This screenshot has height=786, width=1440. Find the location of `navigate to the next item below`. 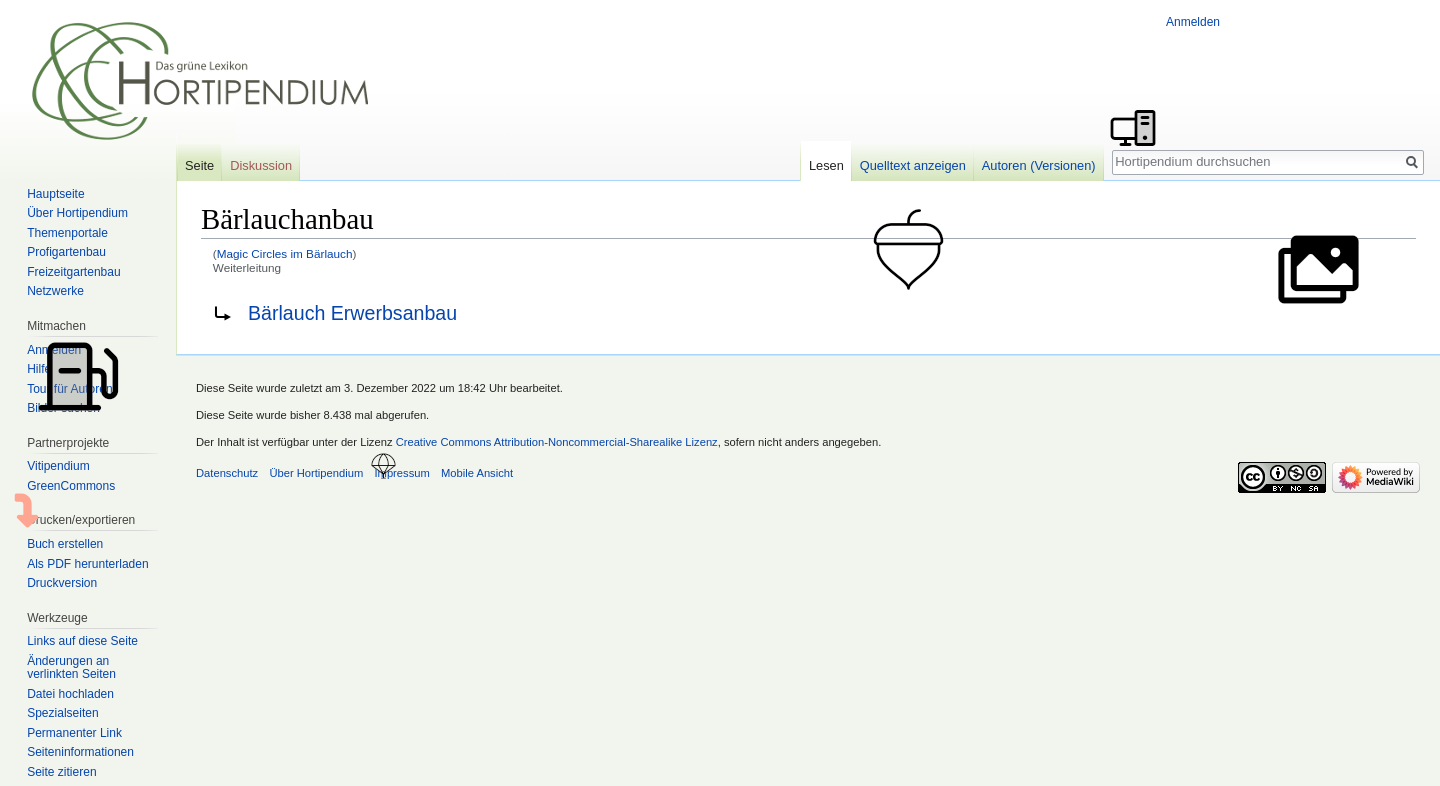

navigate to the next item below is located at coordinates (27, 510).